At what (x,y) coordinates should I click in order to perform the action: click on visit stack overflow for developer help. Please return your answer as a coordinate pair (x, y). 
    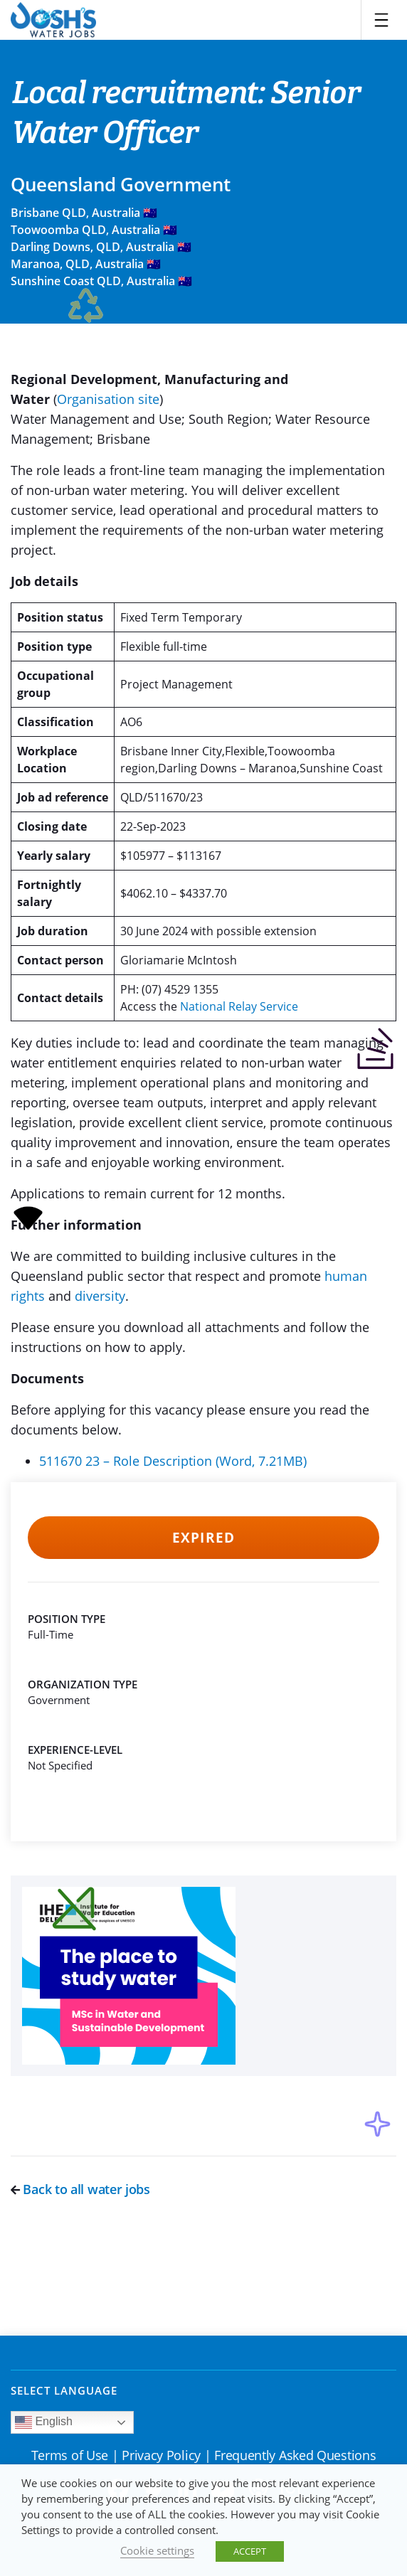
    Looking at the image, I should click on (375, 1049).